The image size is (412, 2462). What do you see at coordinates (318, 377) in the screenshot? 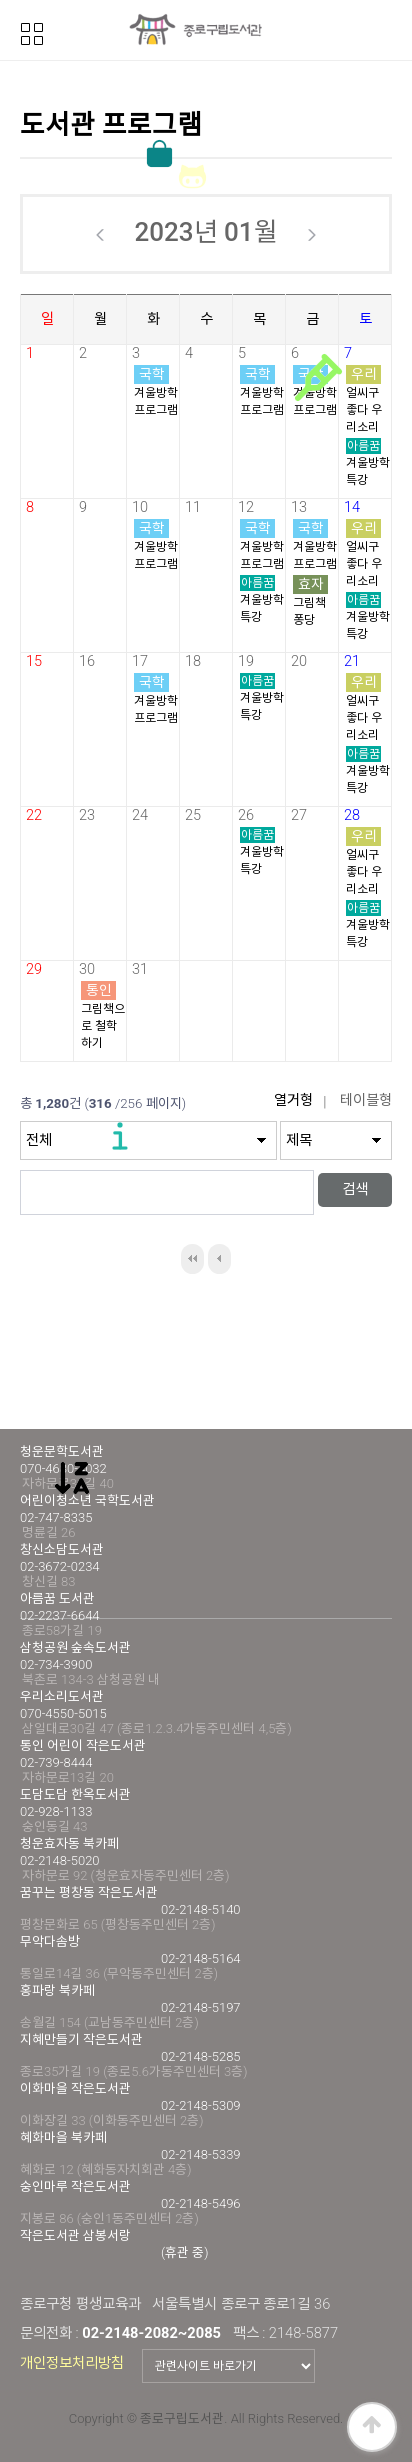
I see `indicates accessibility or mobility assistance options` at bounding box center [318, 377].